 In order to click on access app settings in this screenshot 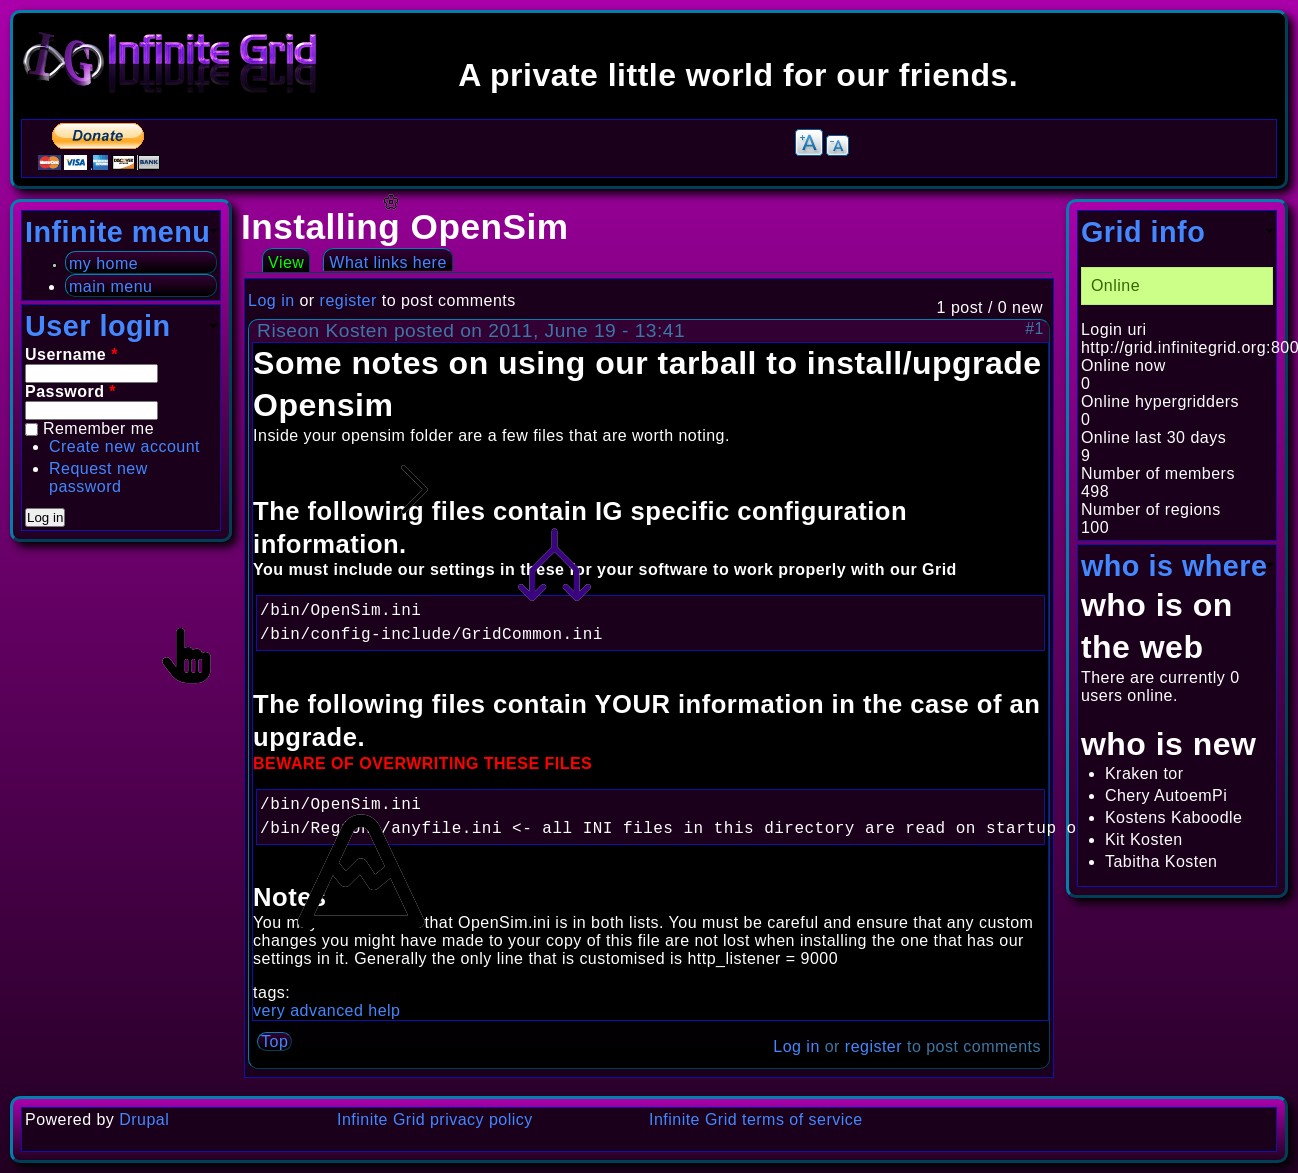, I will do `click(391, 202)`.